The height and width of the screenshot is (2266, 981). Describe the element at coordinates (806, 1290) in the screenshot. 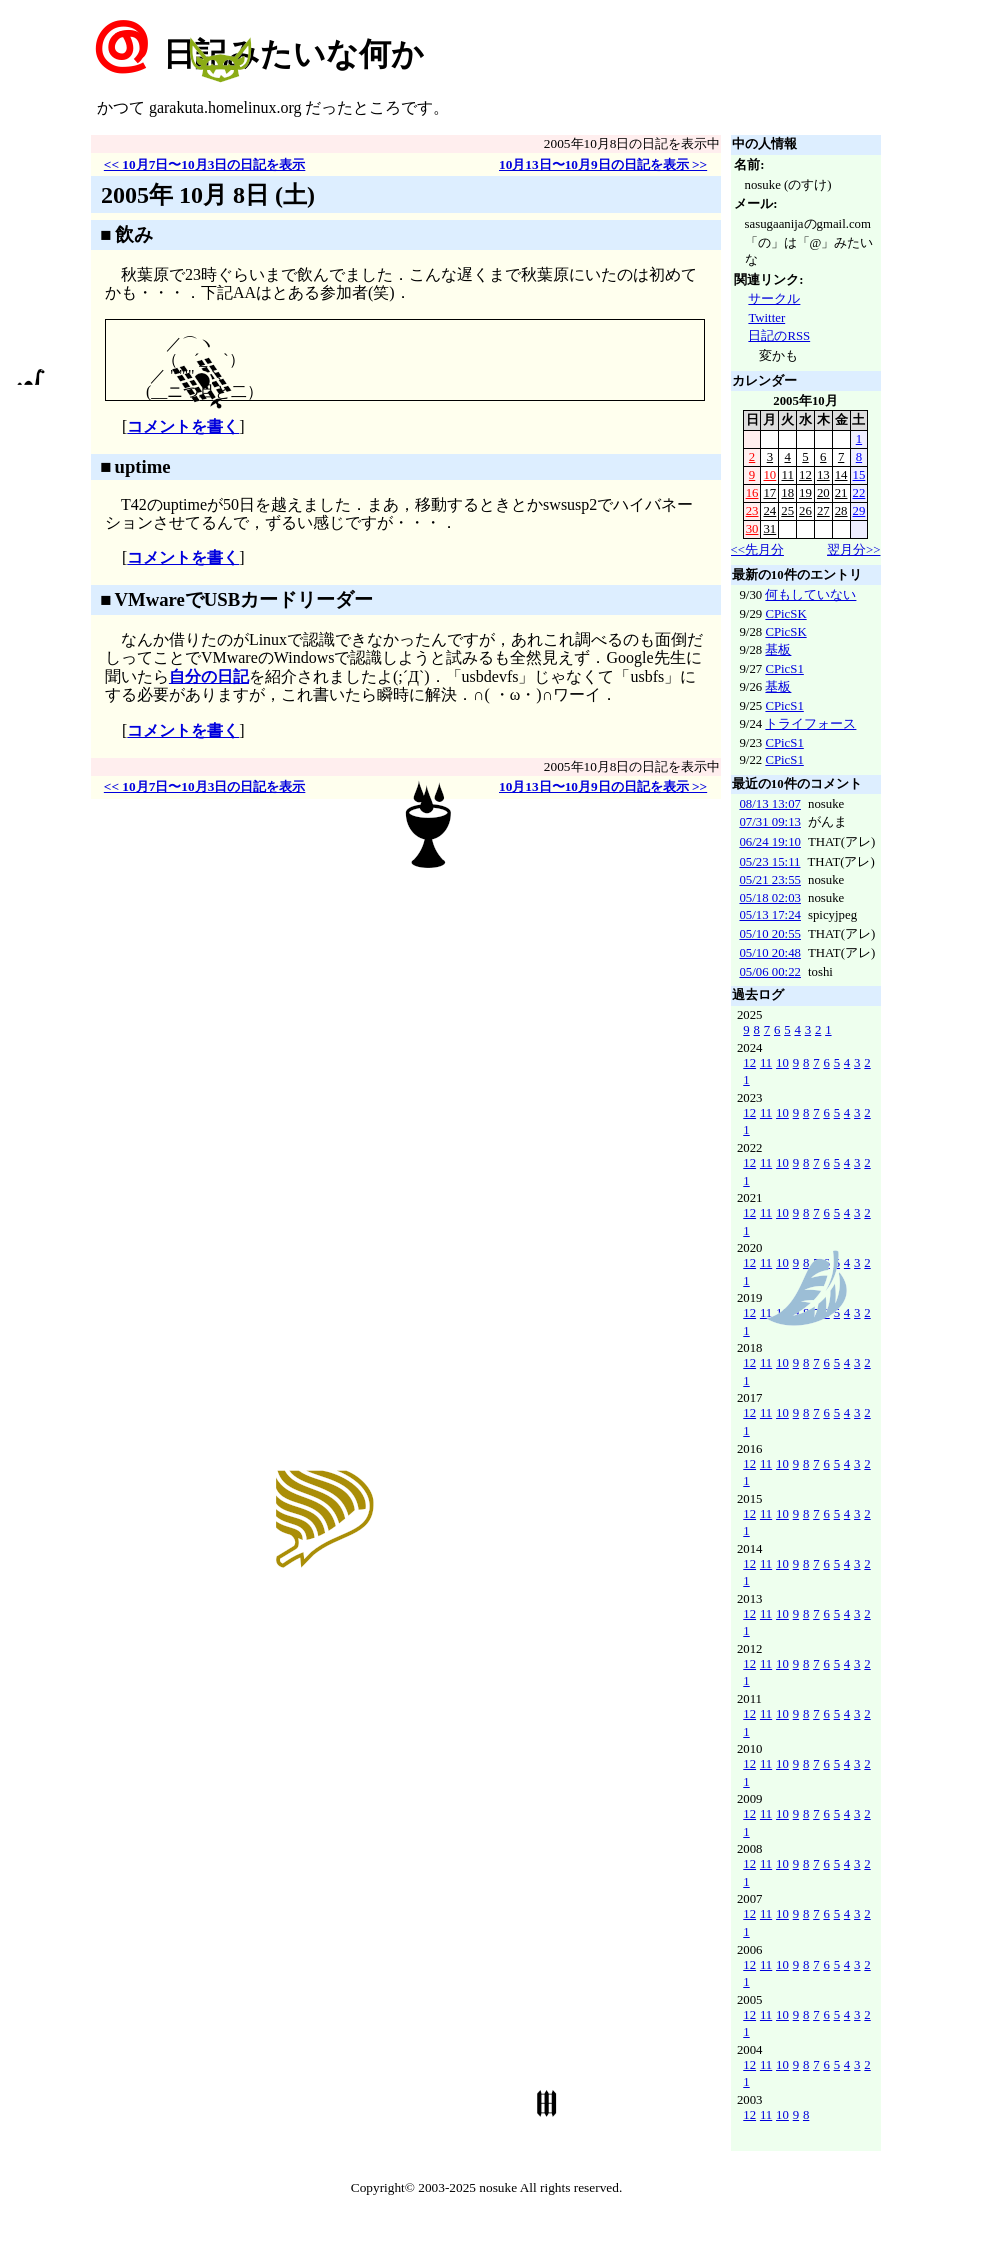

I see `indicates autumn or seasonal theme` at that location.